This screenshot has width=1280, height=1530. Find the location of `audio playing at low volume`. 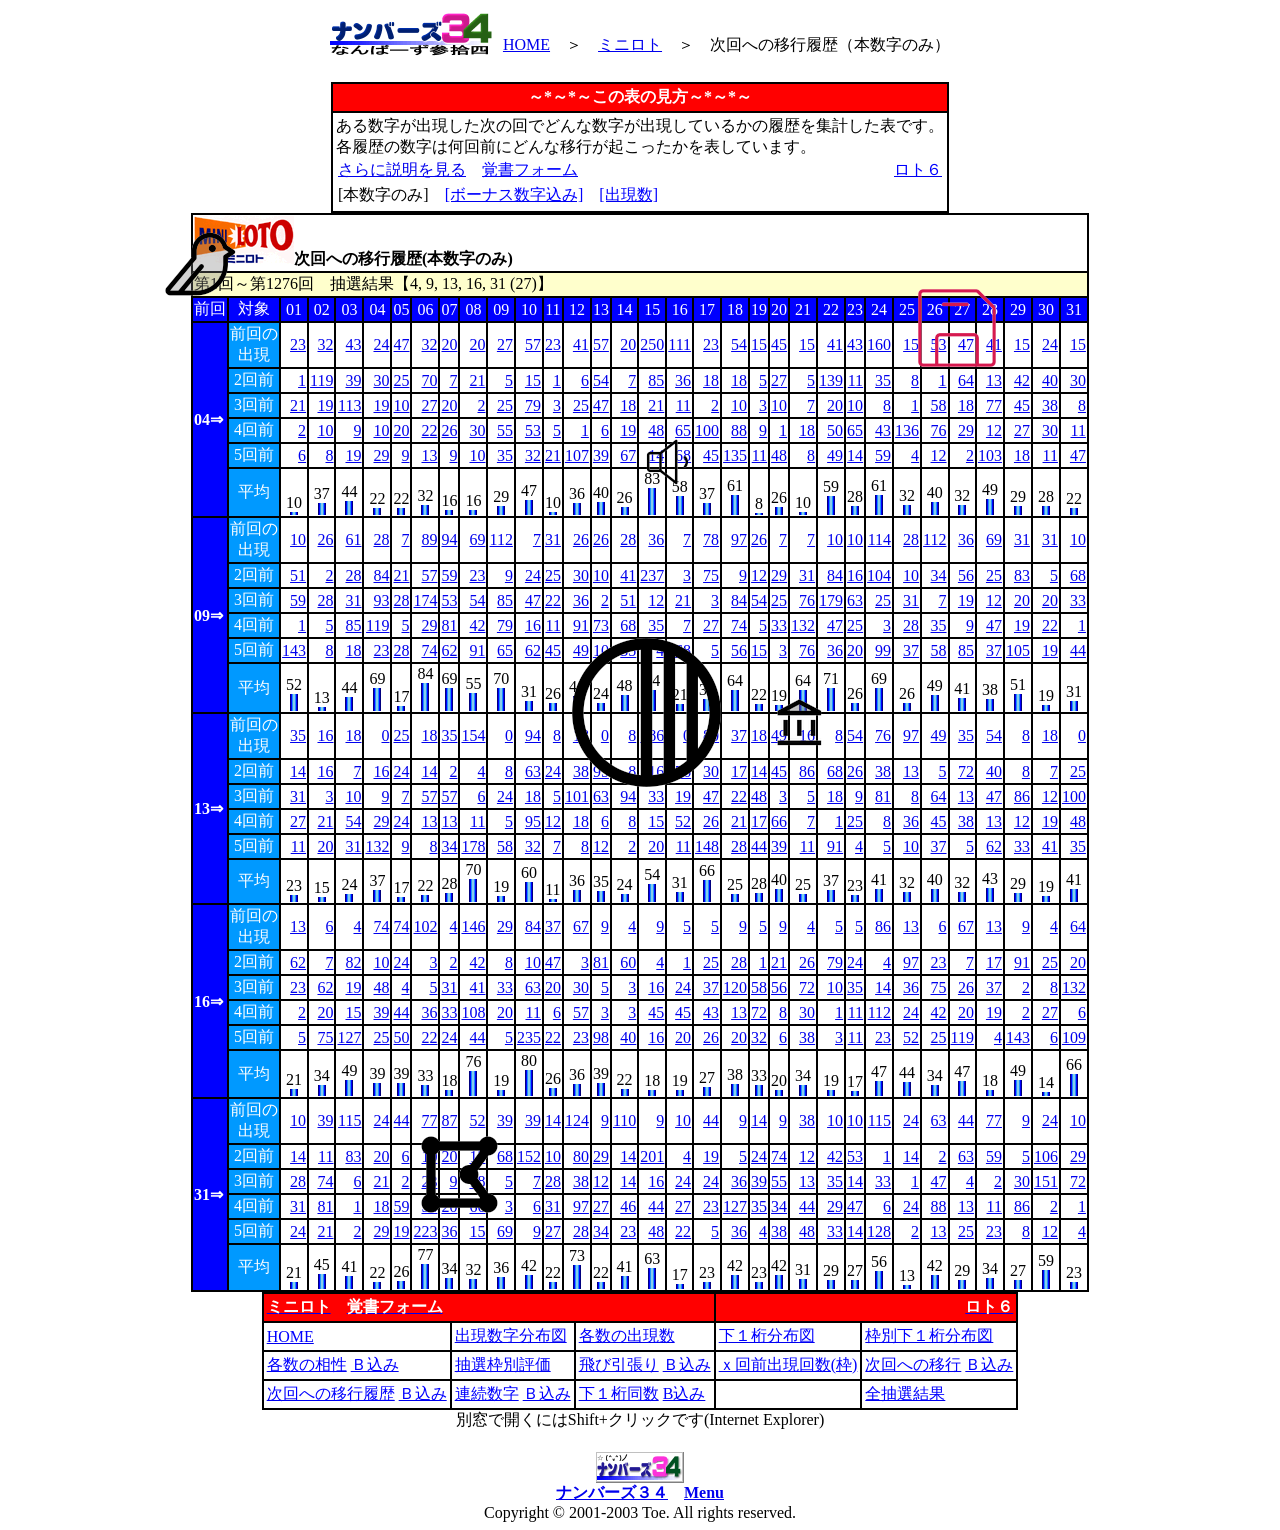

audio playing at low volume is located at coordinates (671, 462).